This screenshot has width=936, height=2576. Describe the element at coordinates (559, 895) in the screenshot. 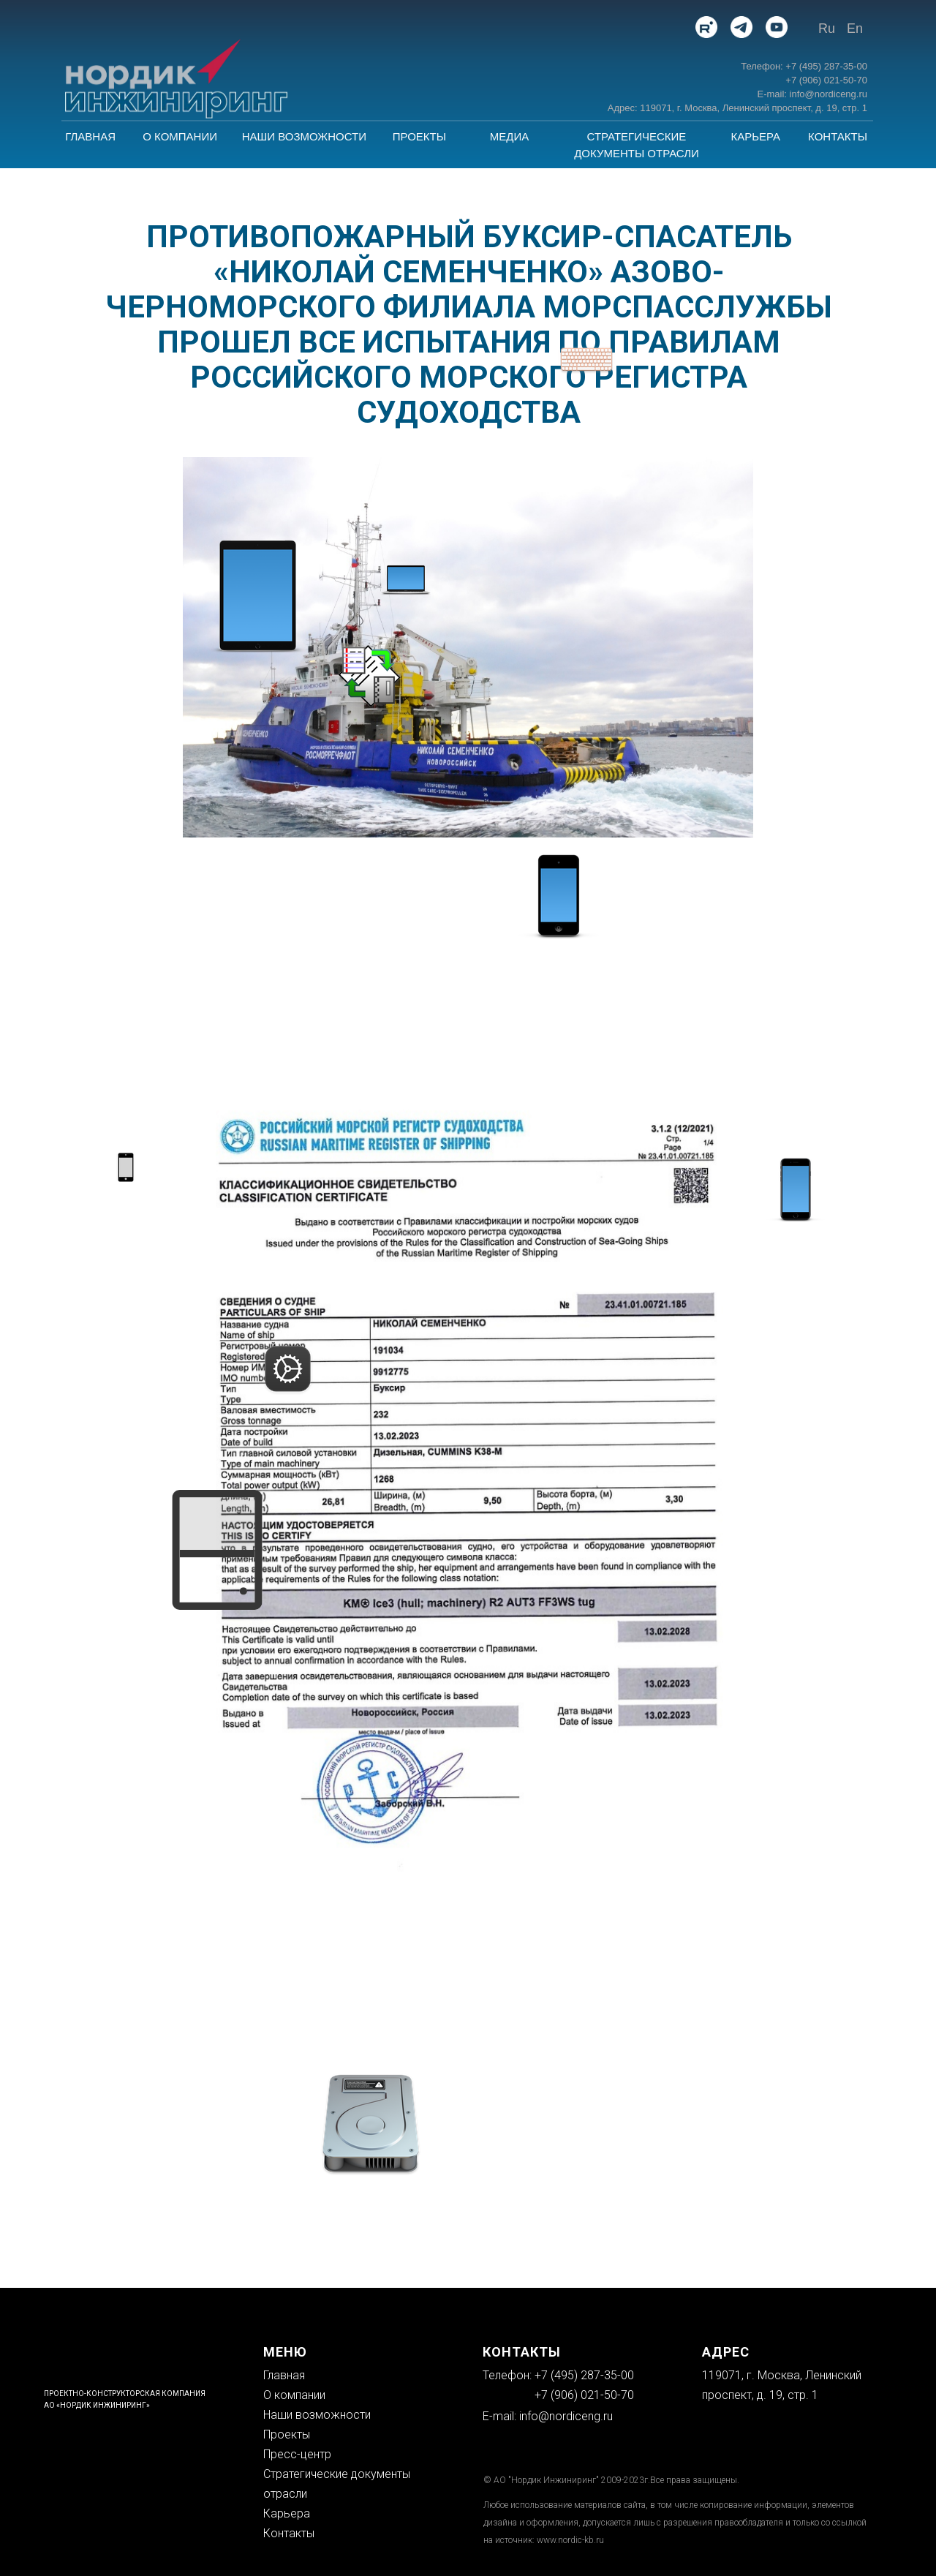

I see `iPod touch device icon` at that location.